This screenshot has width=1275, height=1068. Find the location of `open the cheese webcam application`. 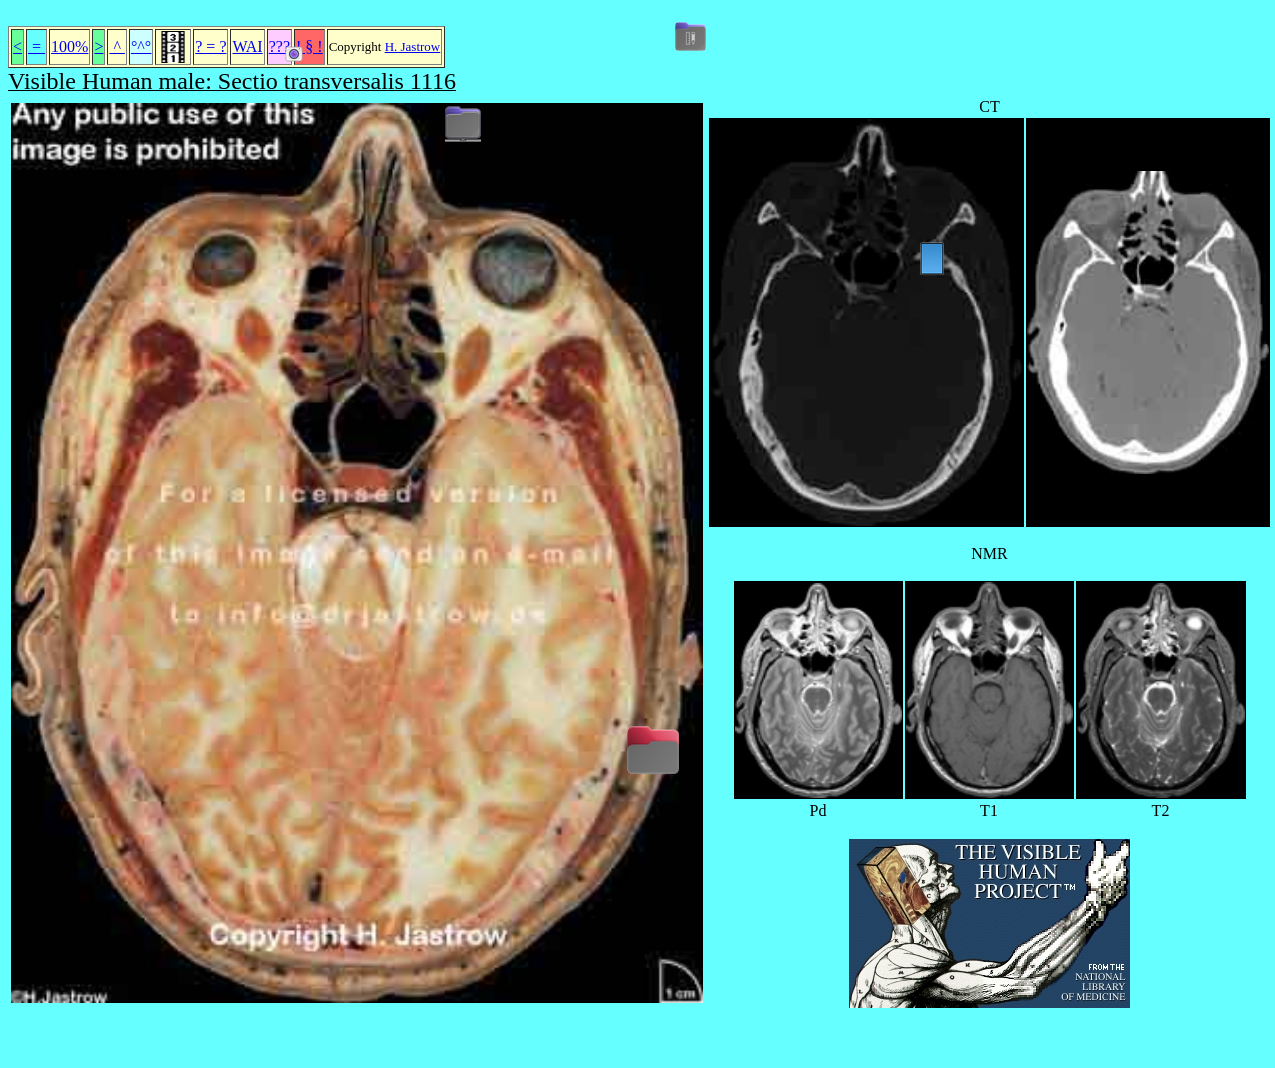

open the cheese webcam application is located at coordinates (294, 54).